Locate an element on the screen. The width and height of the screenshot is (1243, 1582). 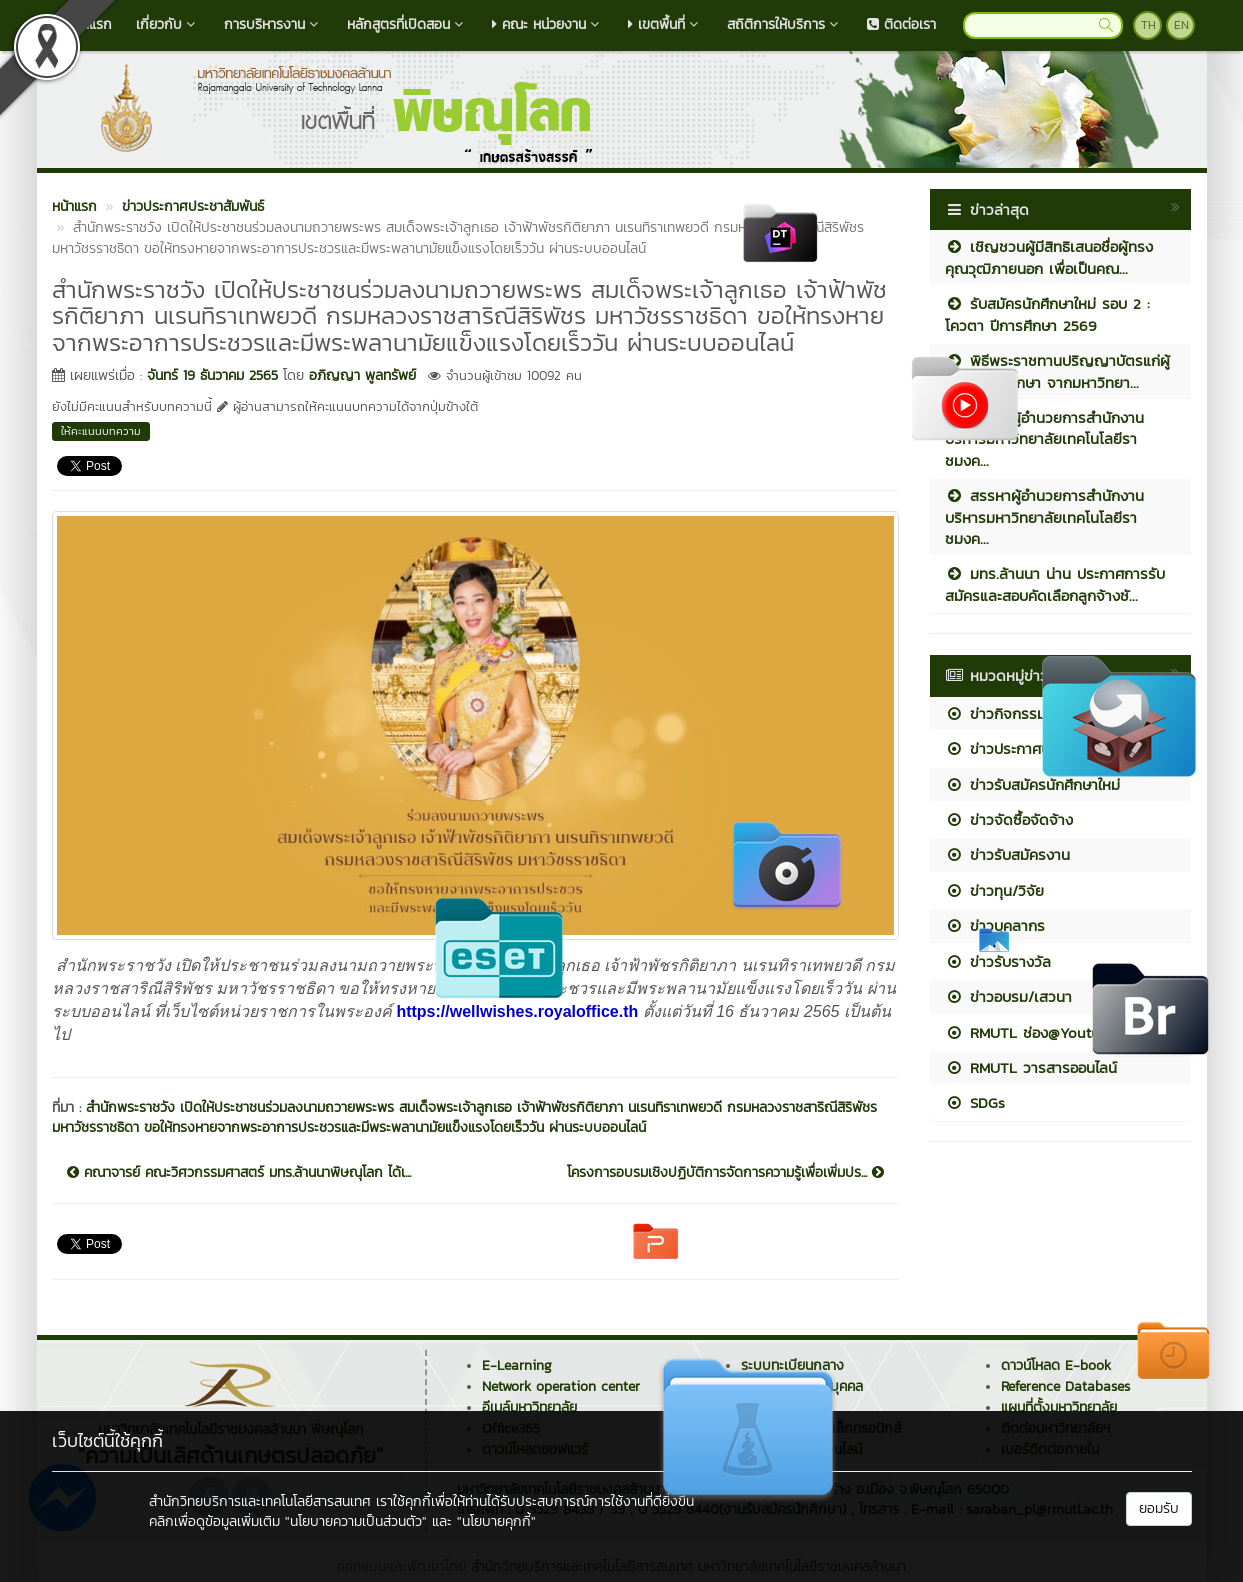
open your music files folder is located at coordinates (786, 867).